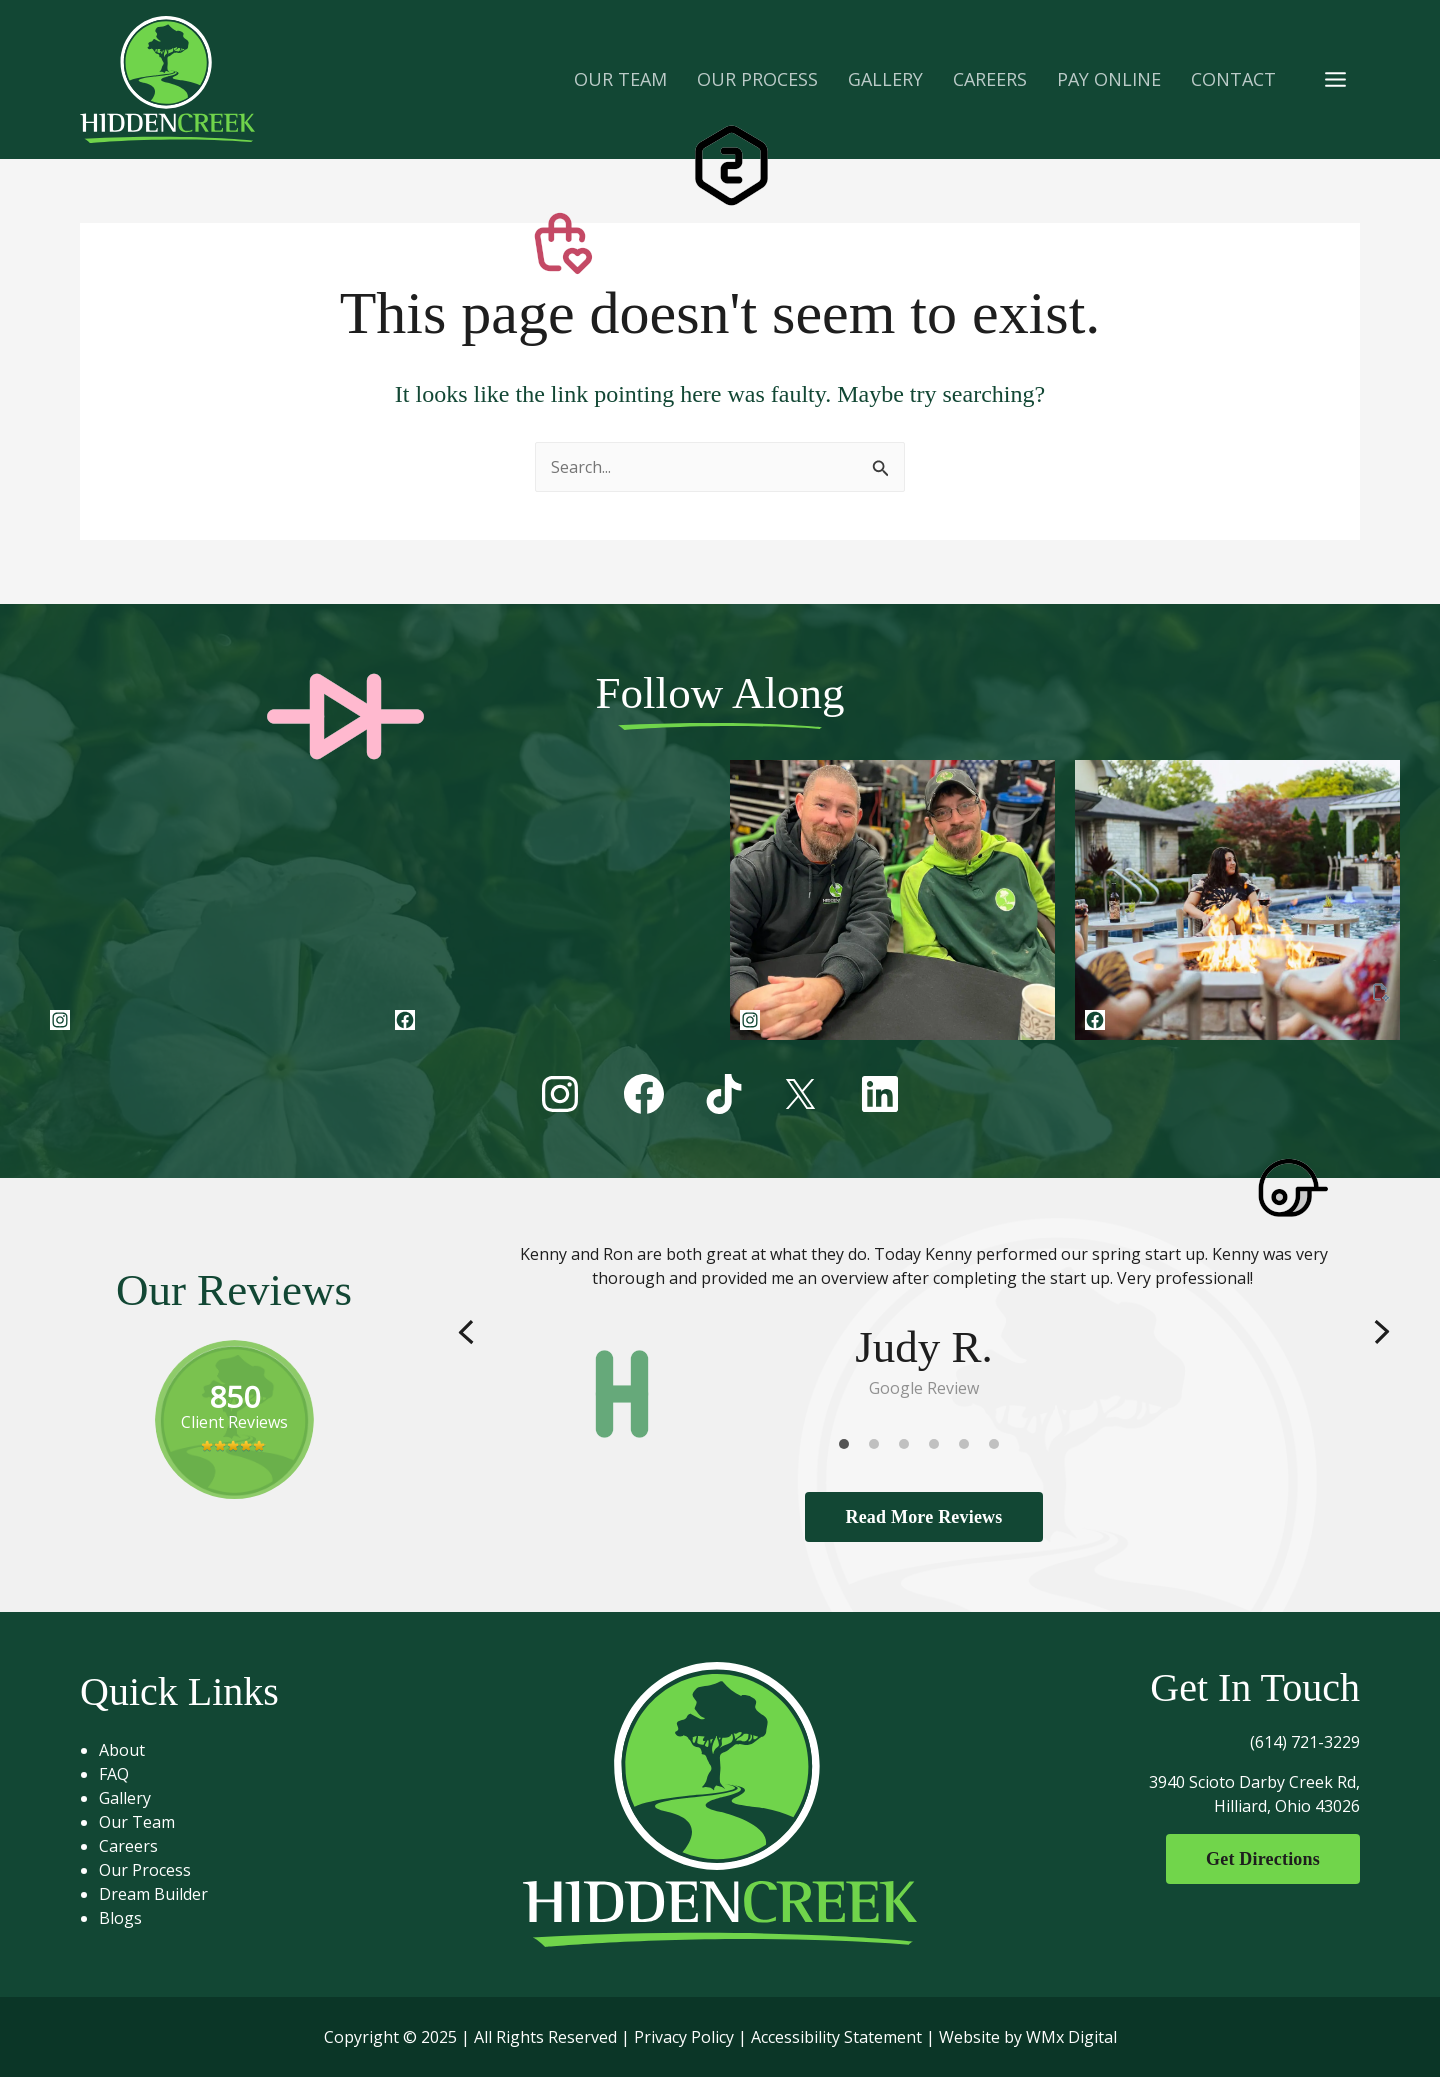 This screenshot has width=1440, height=2077. What do you see at coordinates (1291, 1189) in the screenshot?
I see `view baseball or sports equipment` at bounding box center [1291, 1189].